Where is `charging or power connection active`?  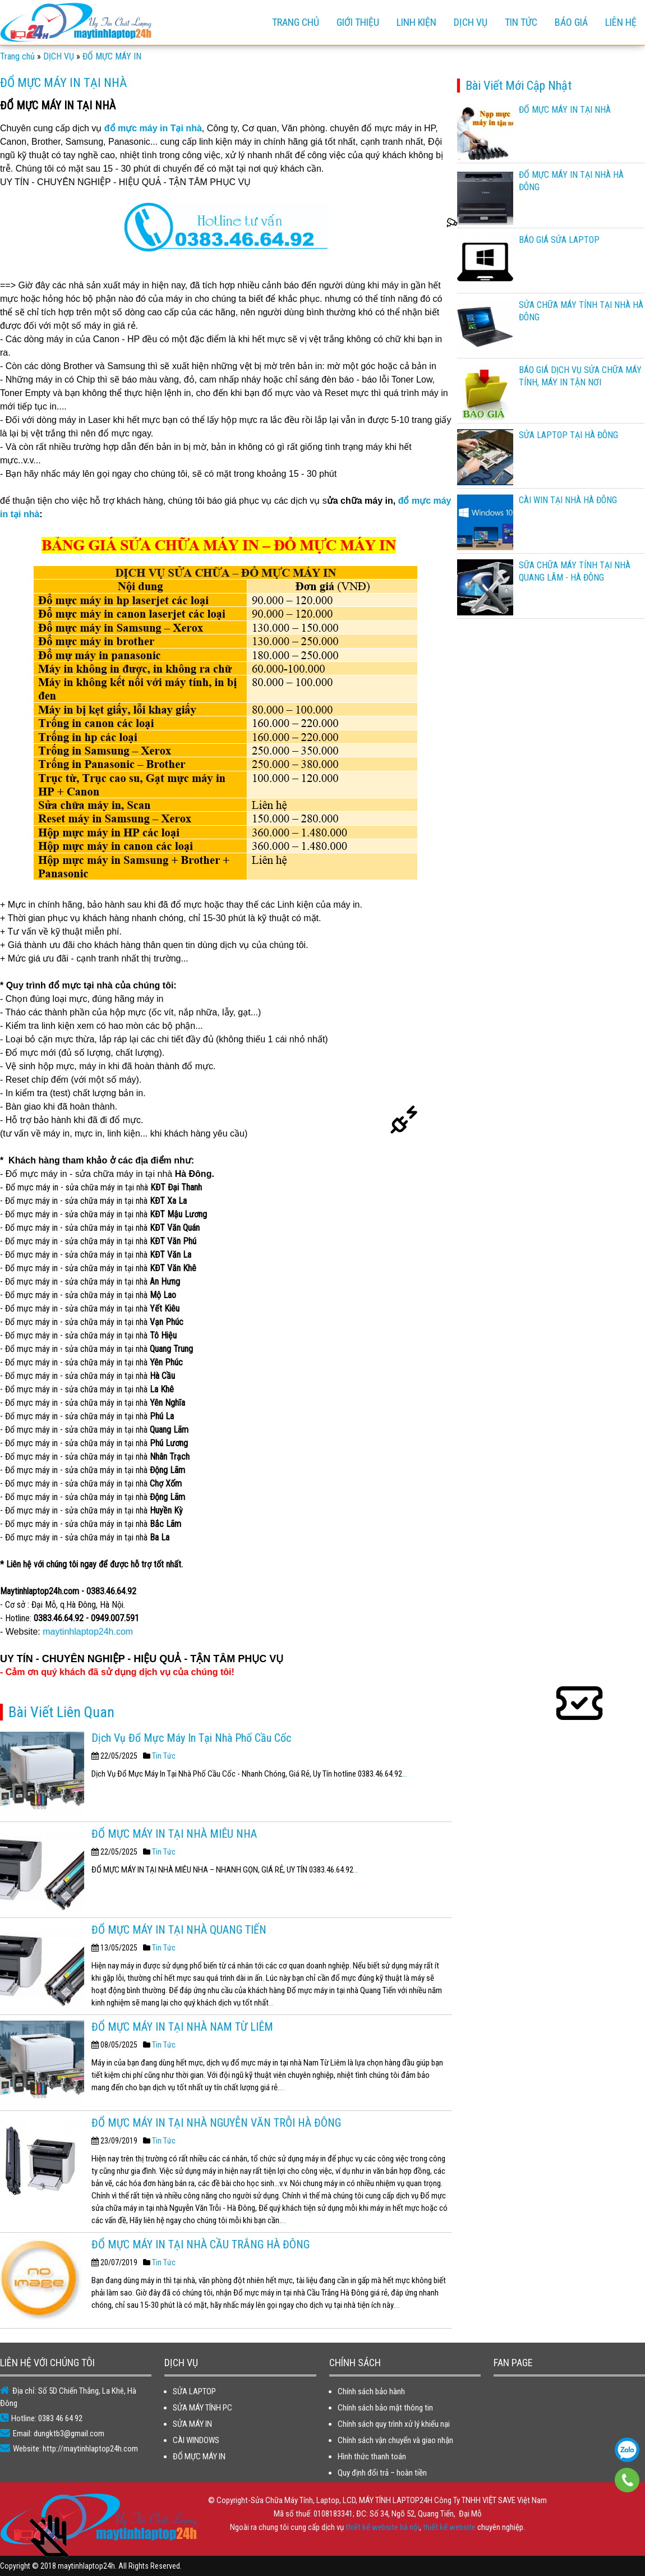
charging or power connection active is located at coordinates (405, 1119).